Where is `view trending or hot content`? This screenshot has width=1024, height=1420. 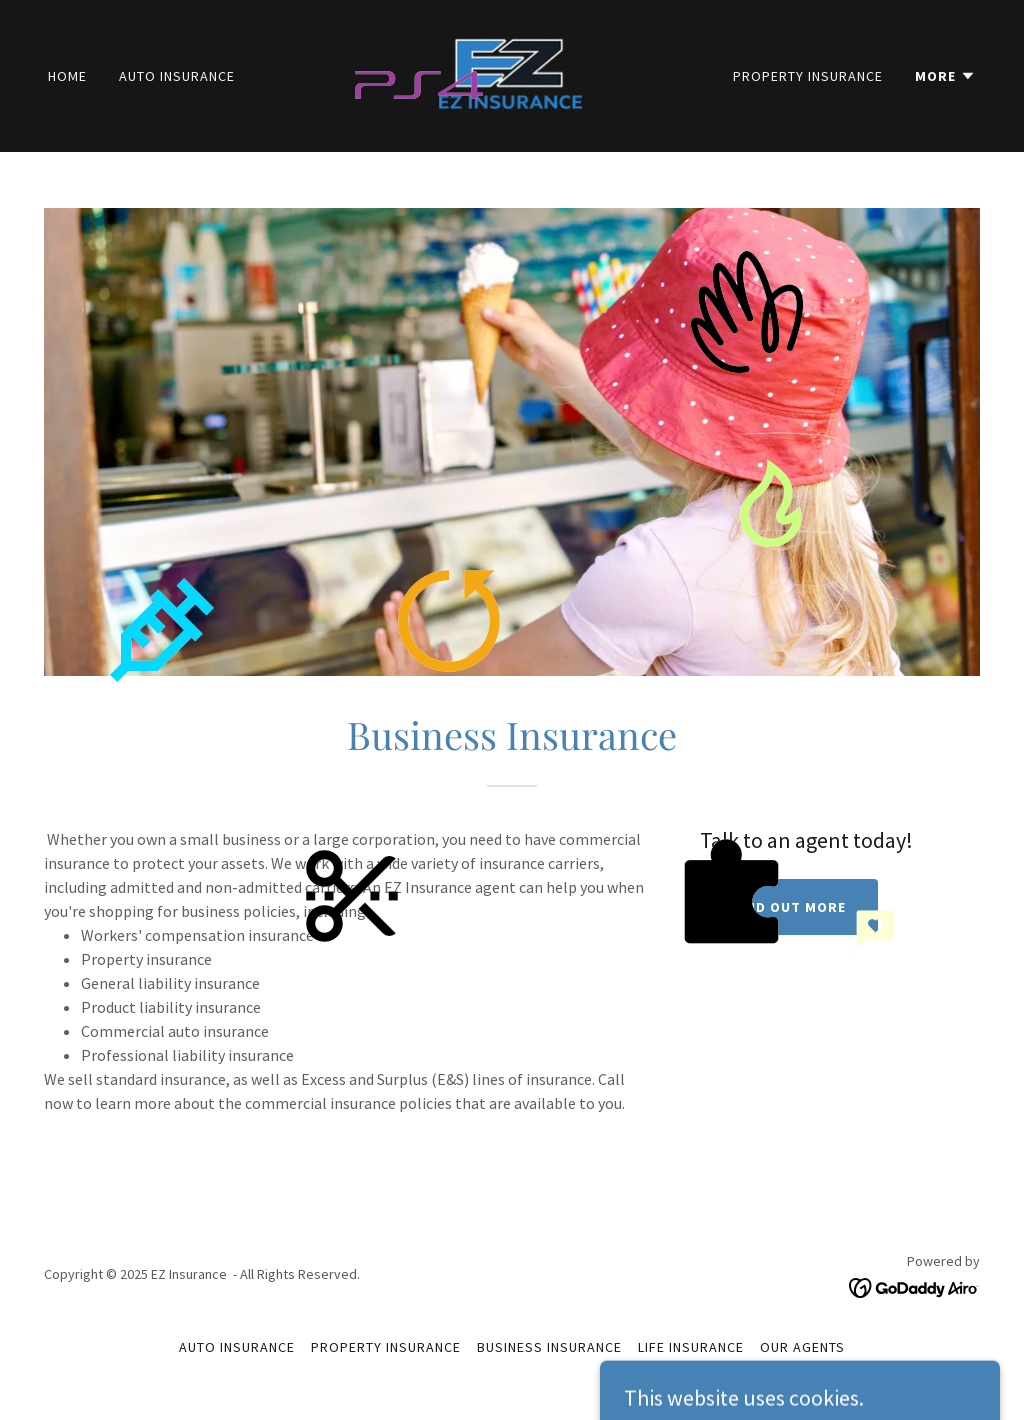
view trending or hot content is located at coordinates (771, 502).